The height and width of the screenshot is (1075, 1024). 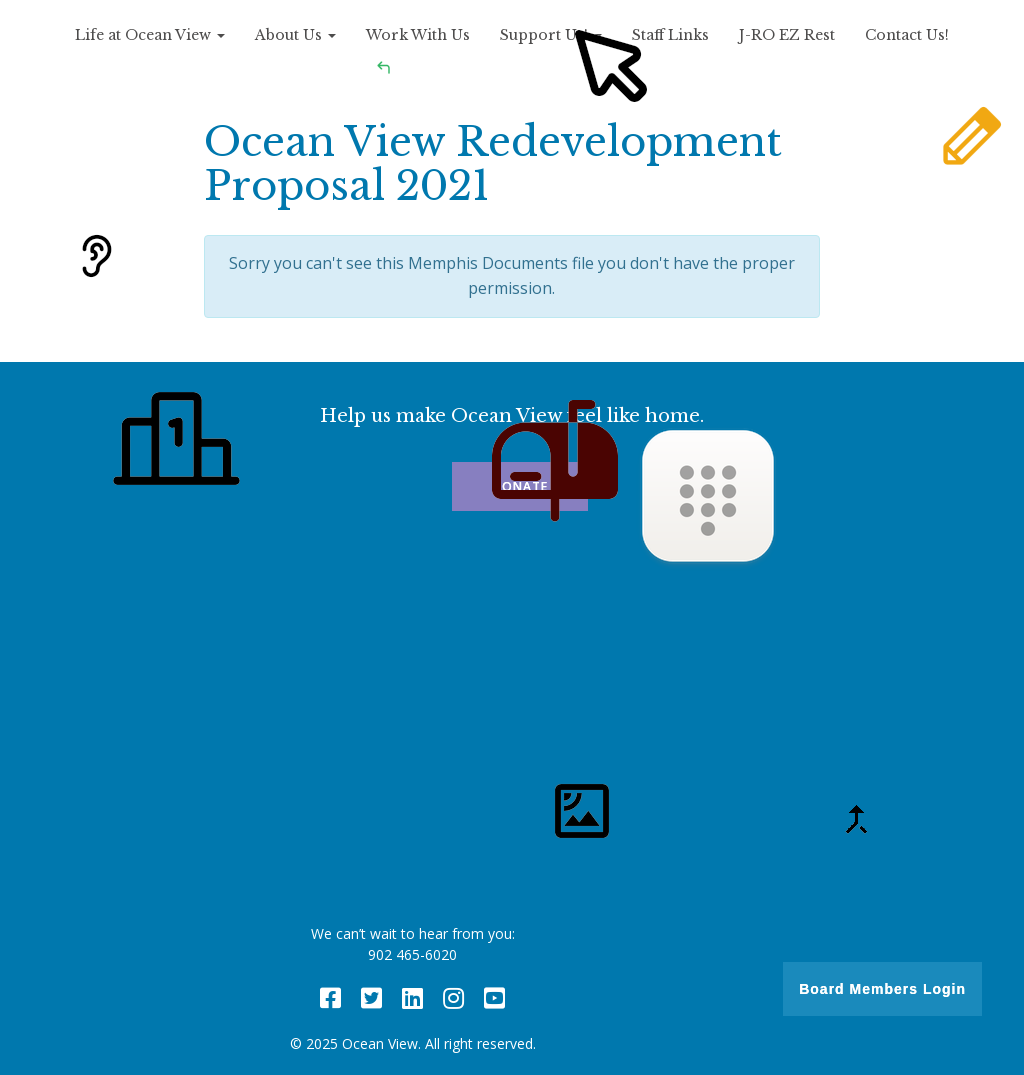 I want to click on switch to satellite map view, so click(x=582, y=811).